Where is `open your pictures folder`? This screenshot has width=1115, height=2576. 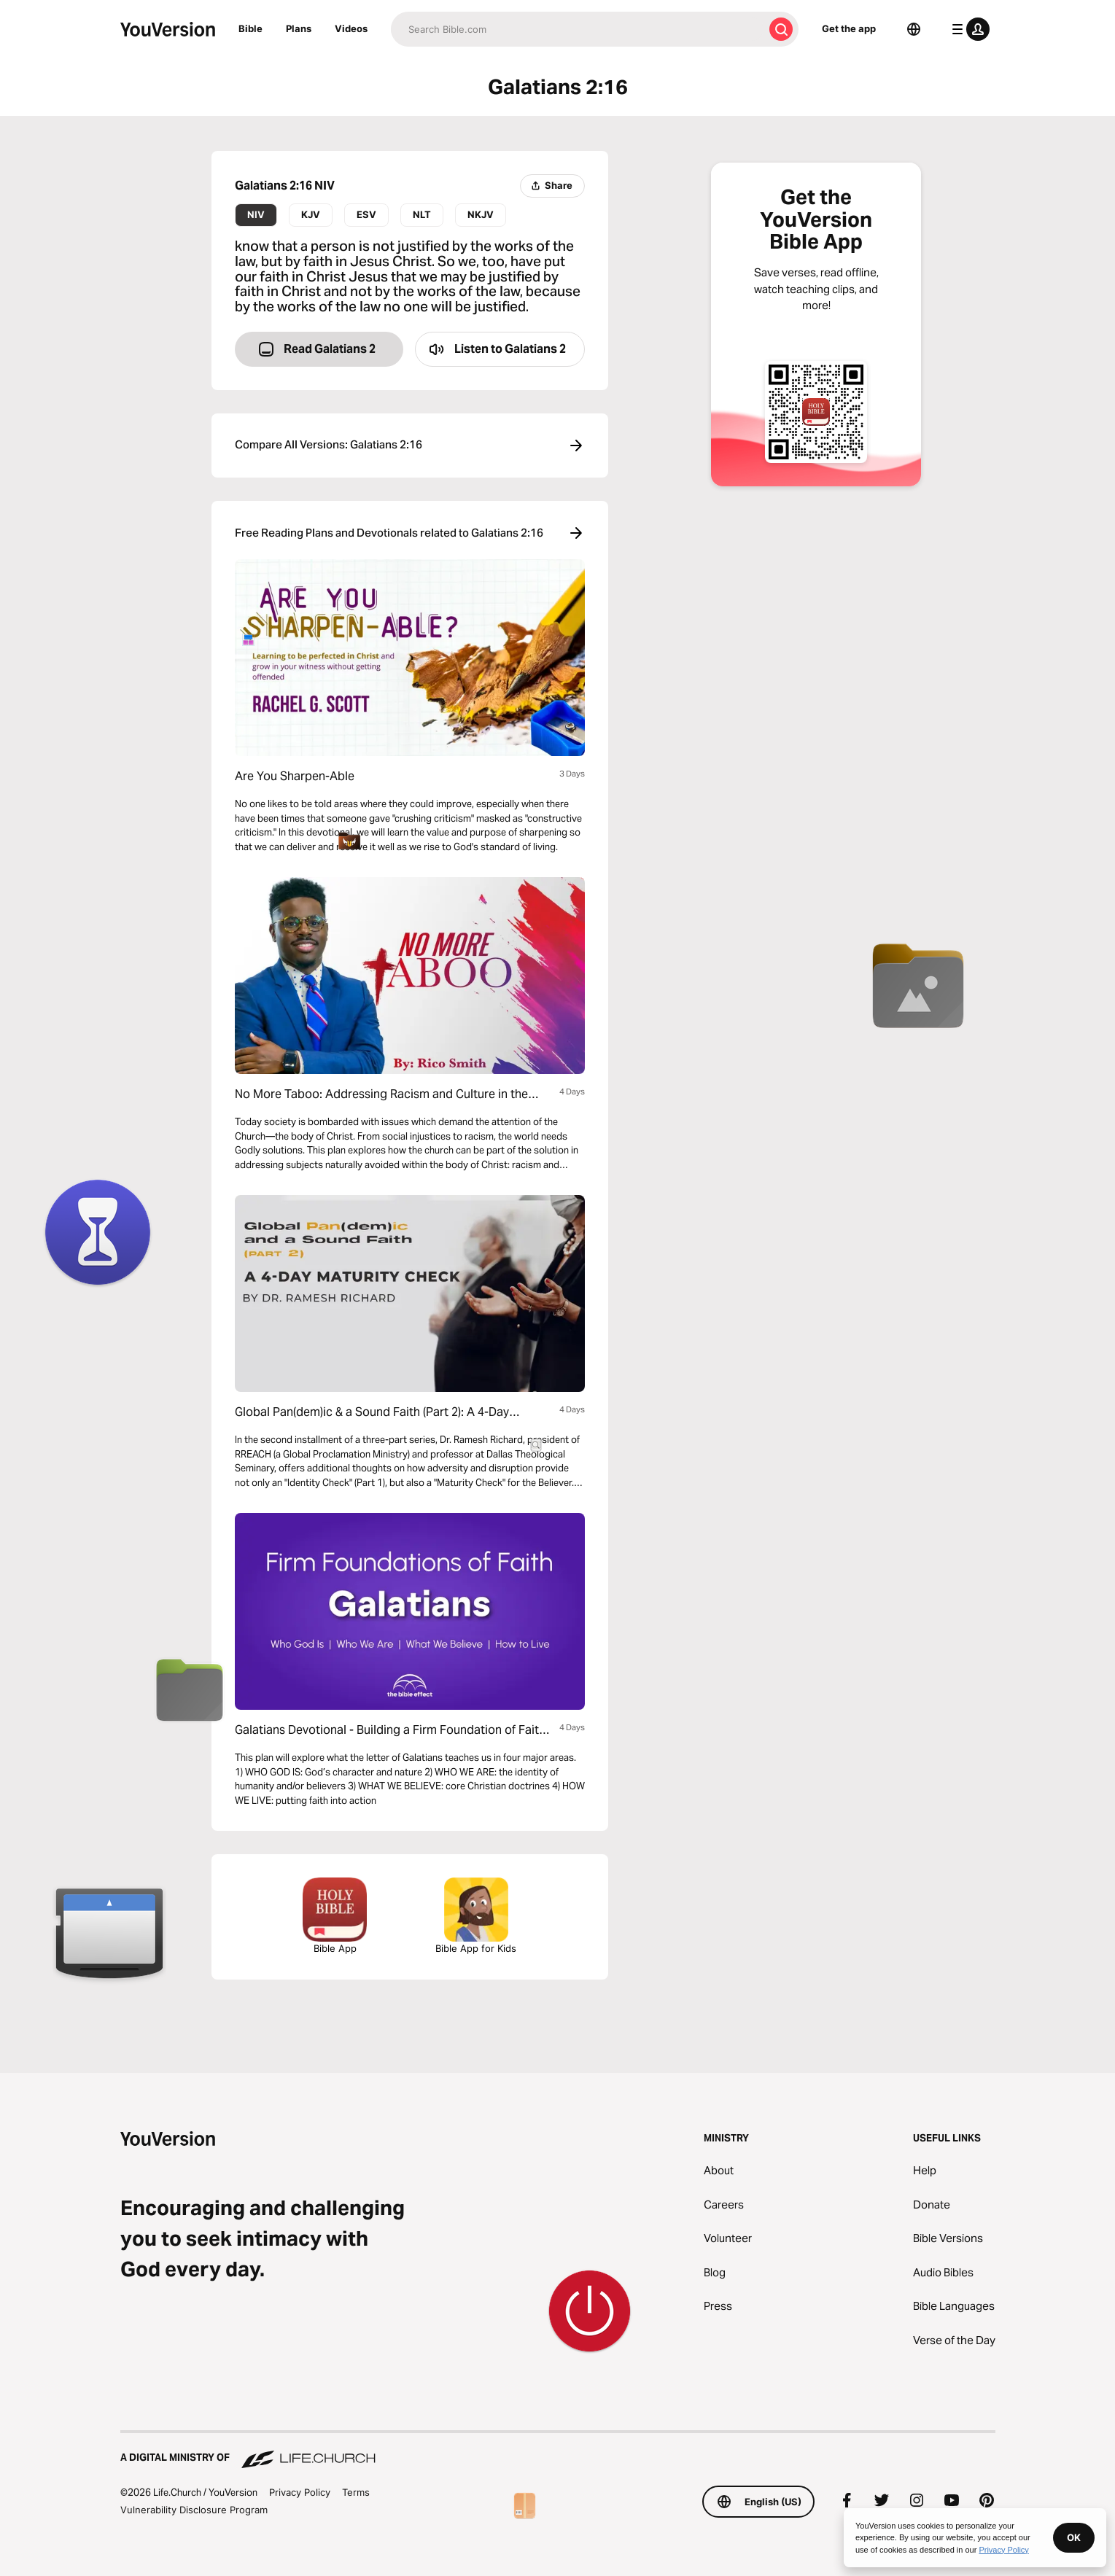
open your pictures folder is located at coordinates (918, 986).